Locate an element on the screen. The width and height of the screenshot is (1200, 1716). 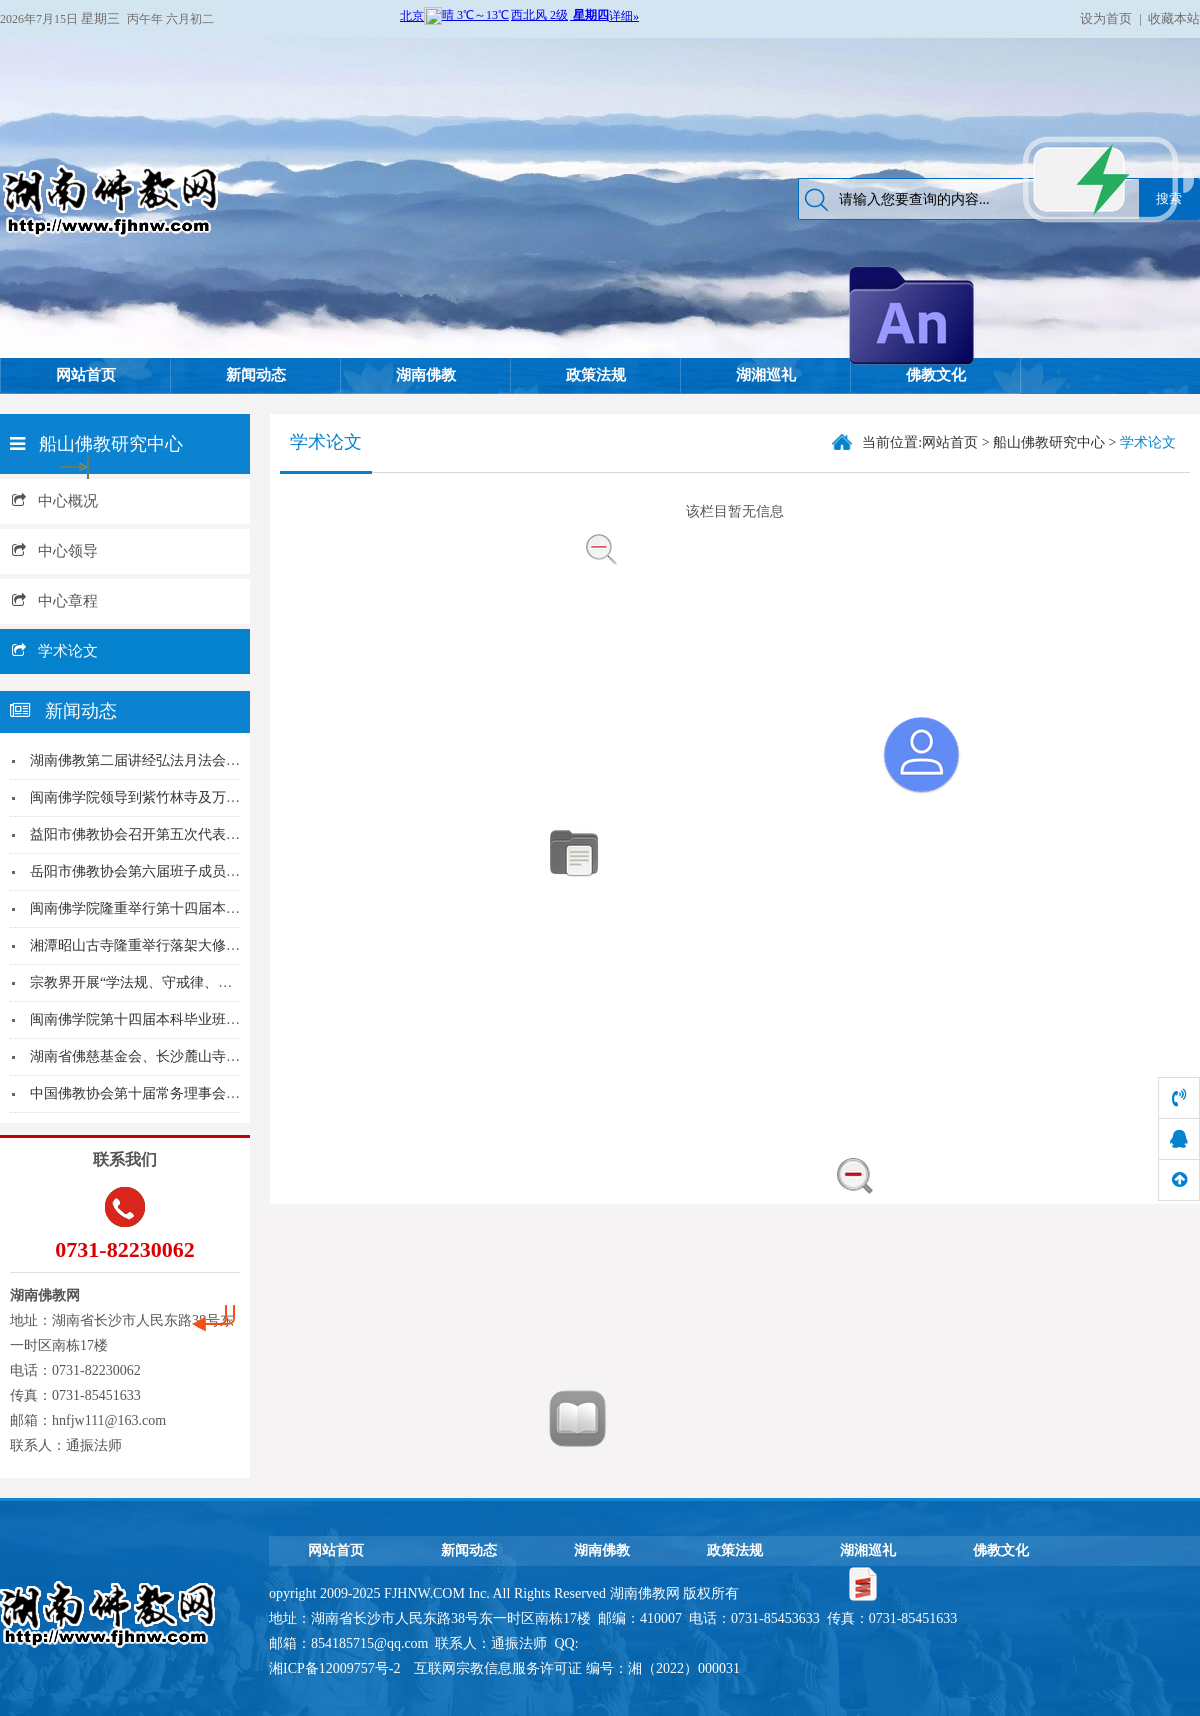
open a file from your documents is located at coordinates (574, 852).